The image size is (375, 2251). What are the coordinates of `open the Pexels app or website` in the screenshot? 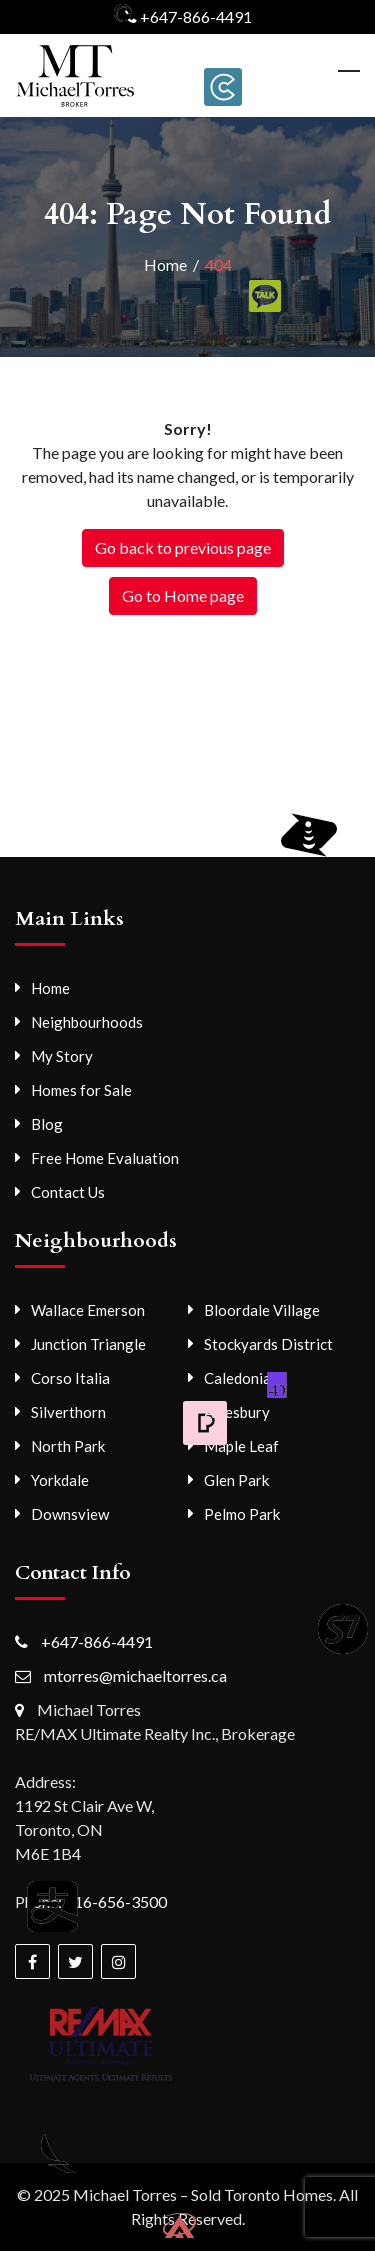 It's located at (205, 1423).